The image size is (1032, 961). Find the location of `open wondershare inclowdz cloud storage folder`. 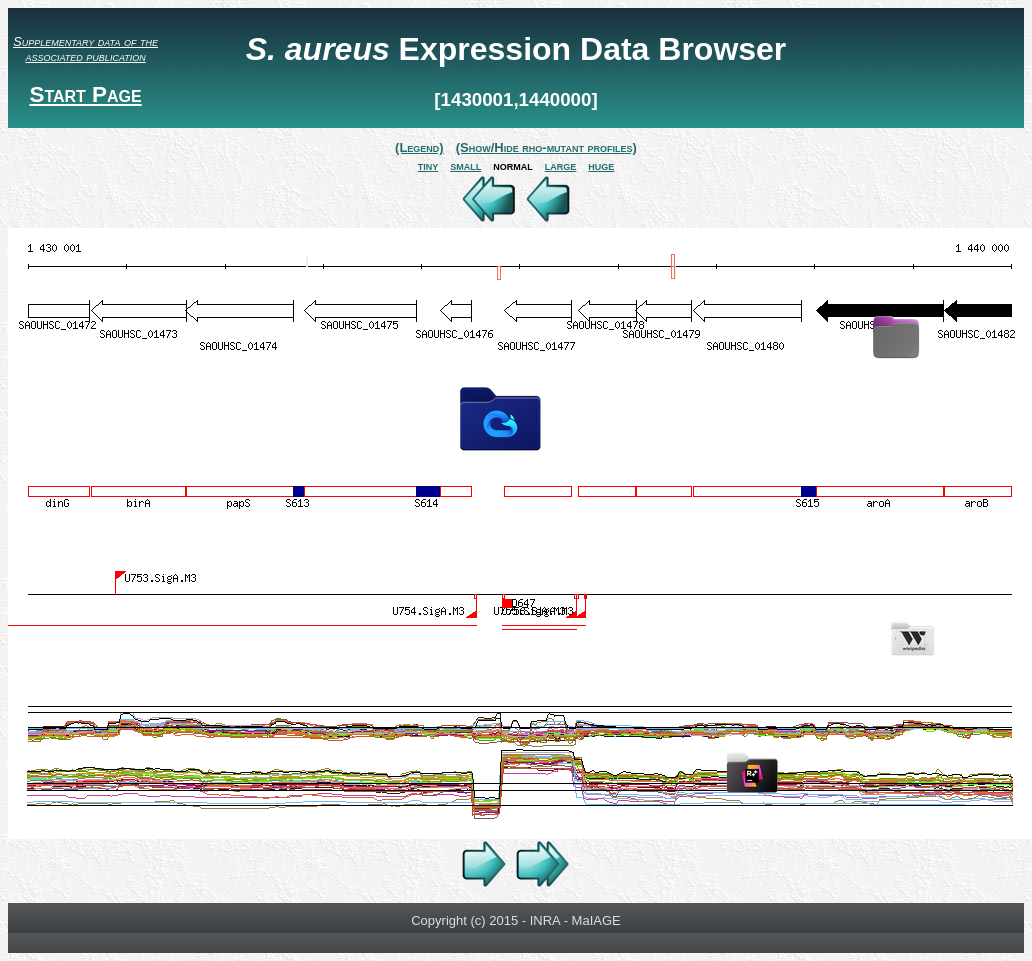

open wondershare inclowdz cloud storage folder is located at coordinates (500, 421).